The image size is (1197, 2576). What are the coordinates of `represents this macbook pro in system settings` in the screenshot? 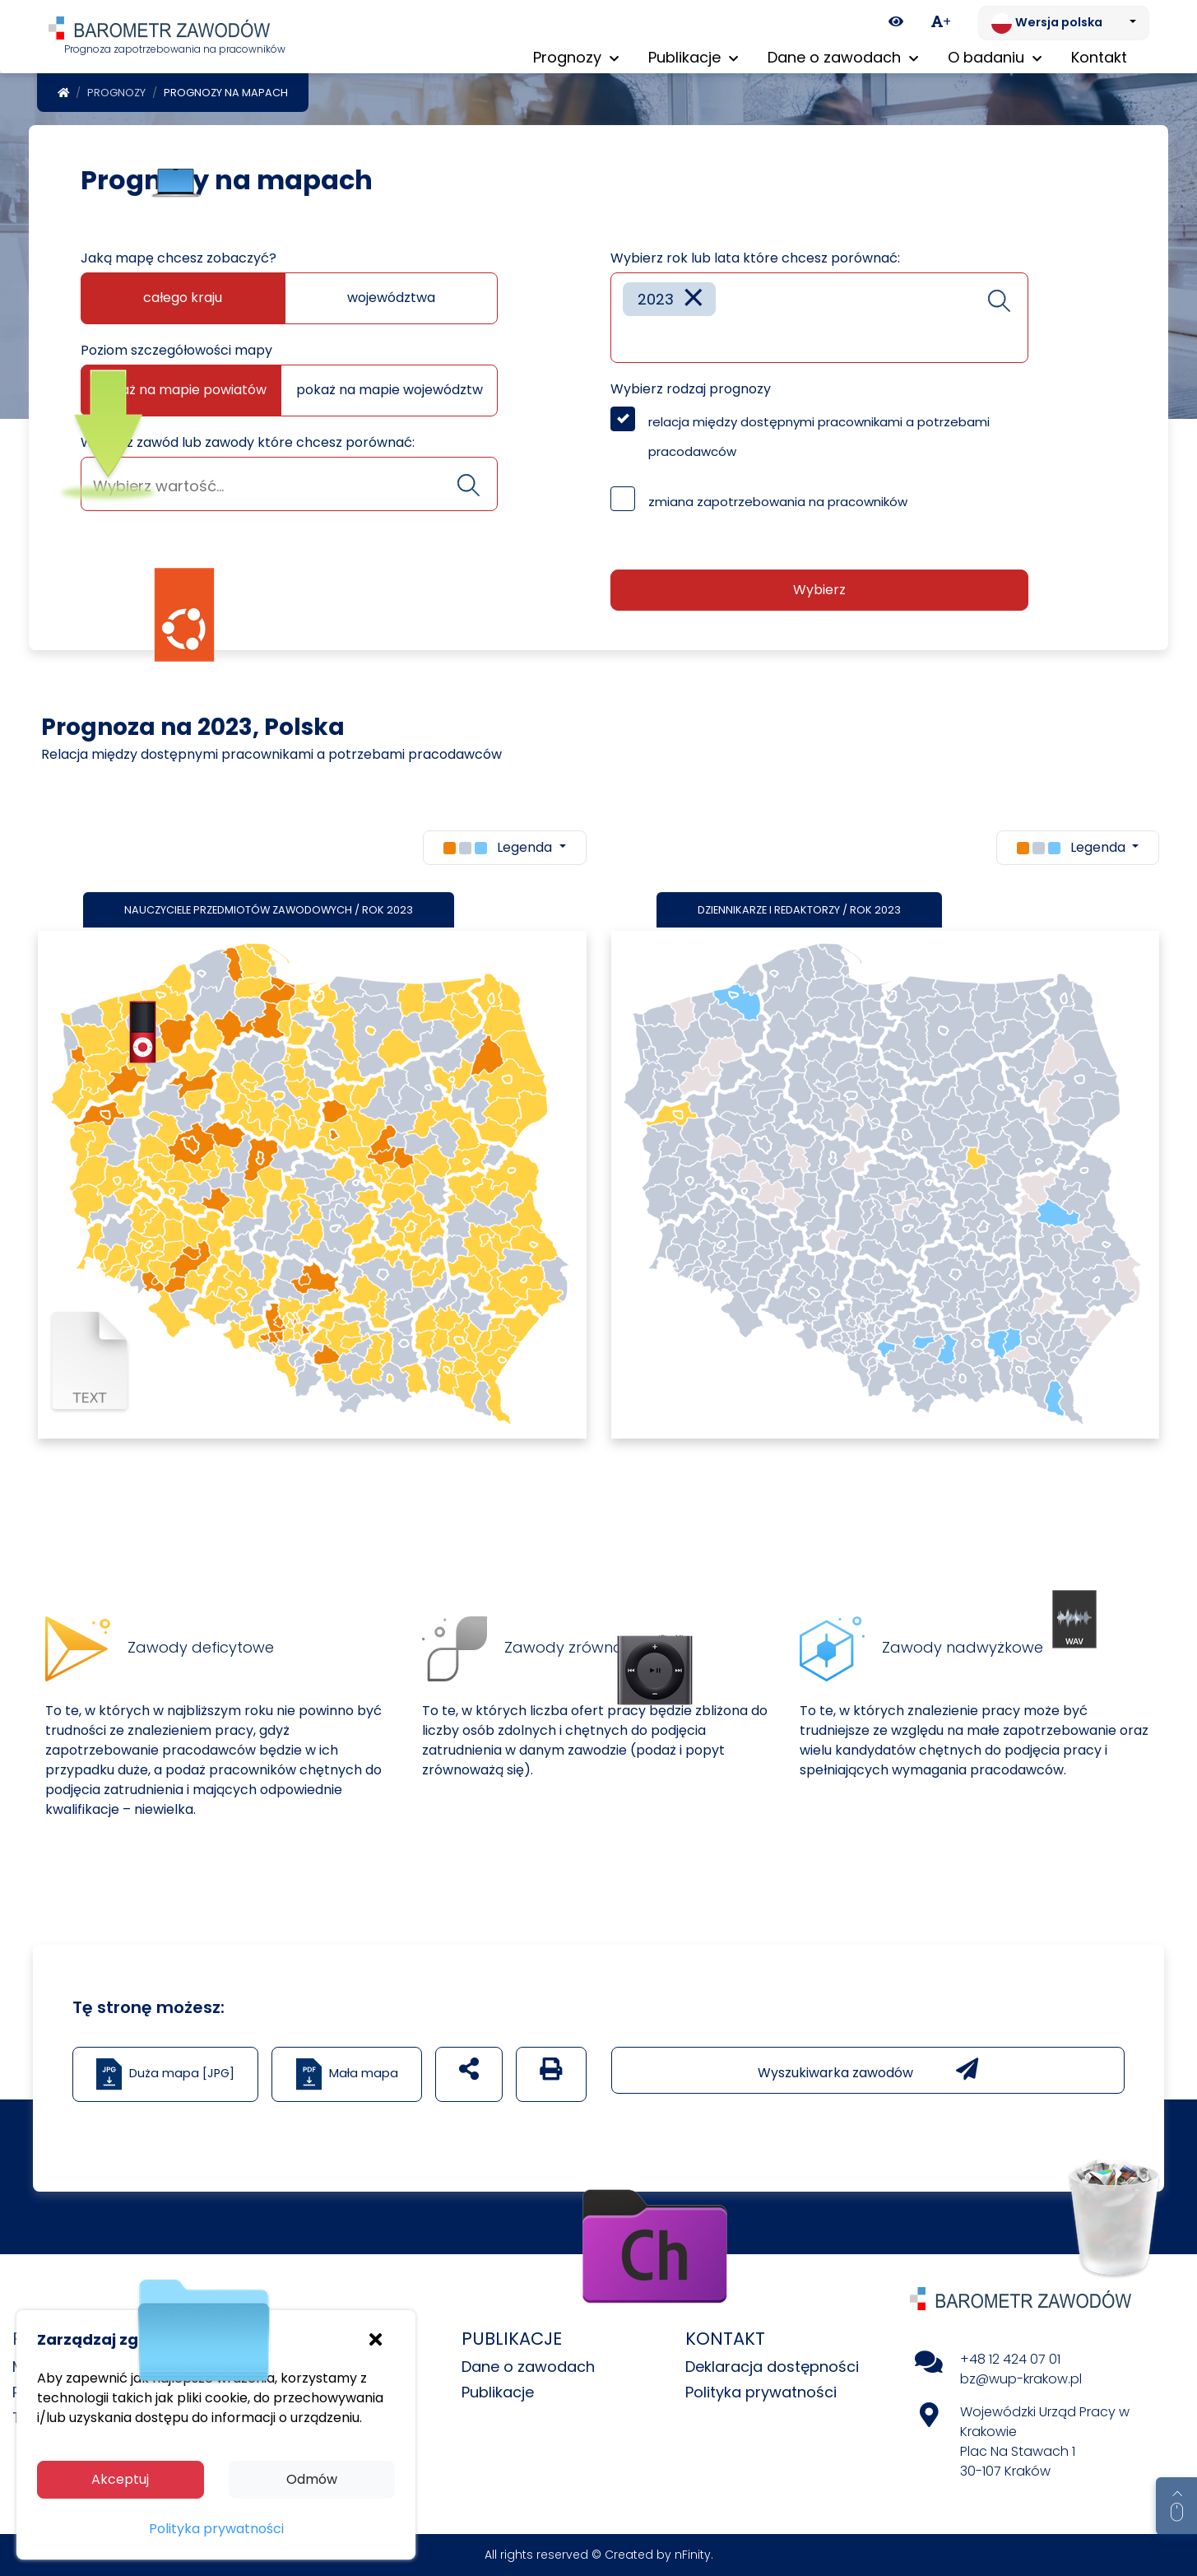 It's located at (175, 179).